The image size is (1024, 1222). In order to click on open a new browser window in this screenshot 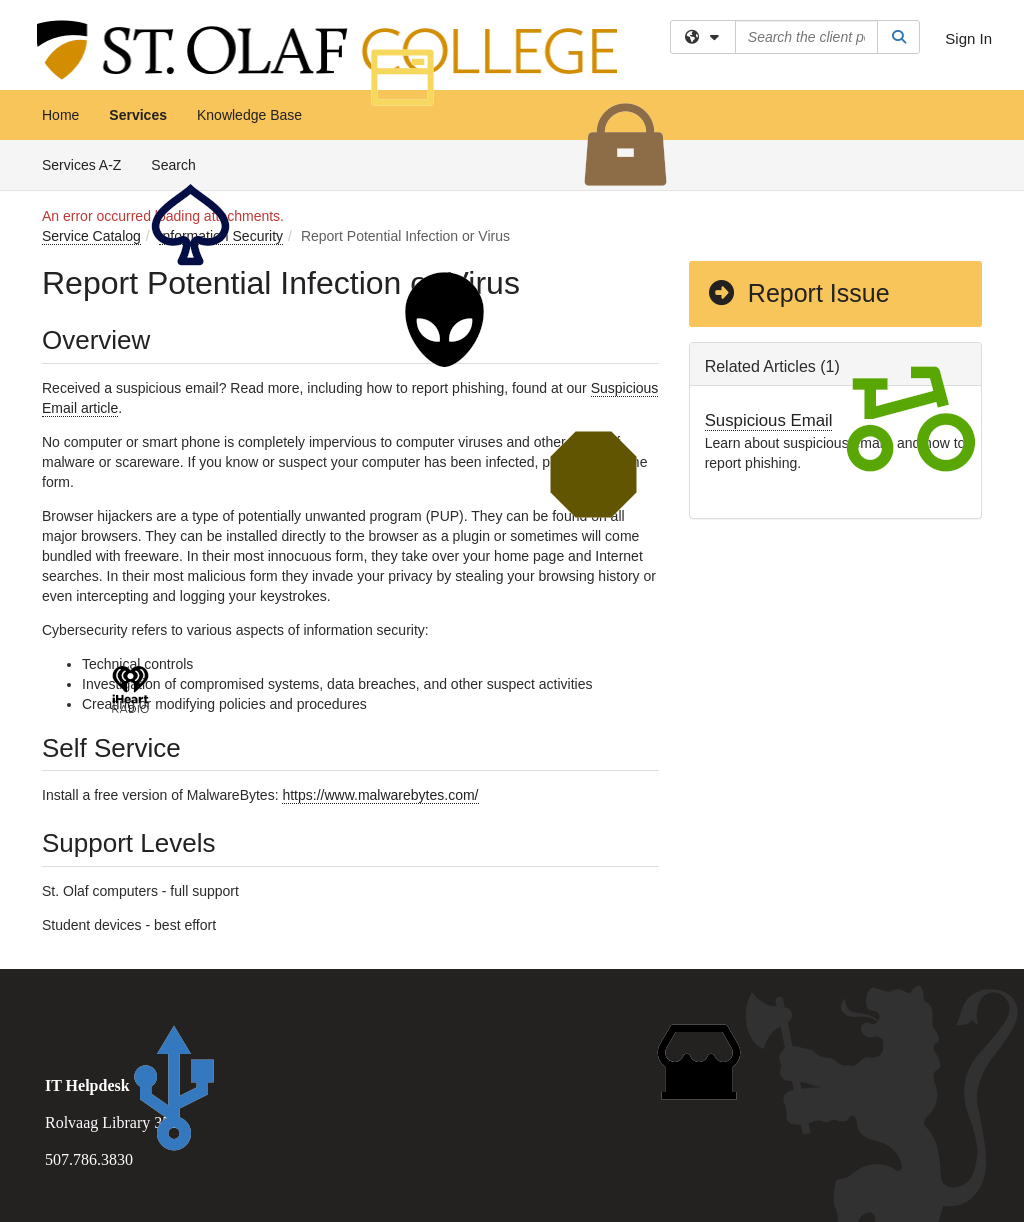, I will do `click(402, 77)`.